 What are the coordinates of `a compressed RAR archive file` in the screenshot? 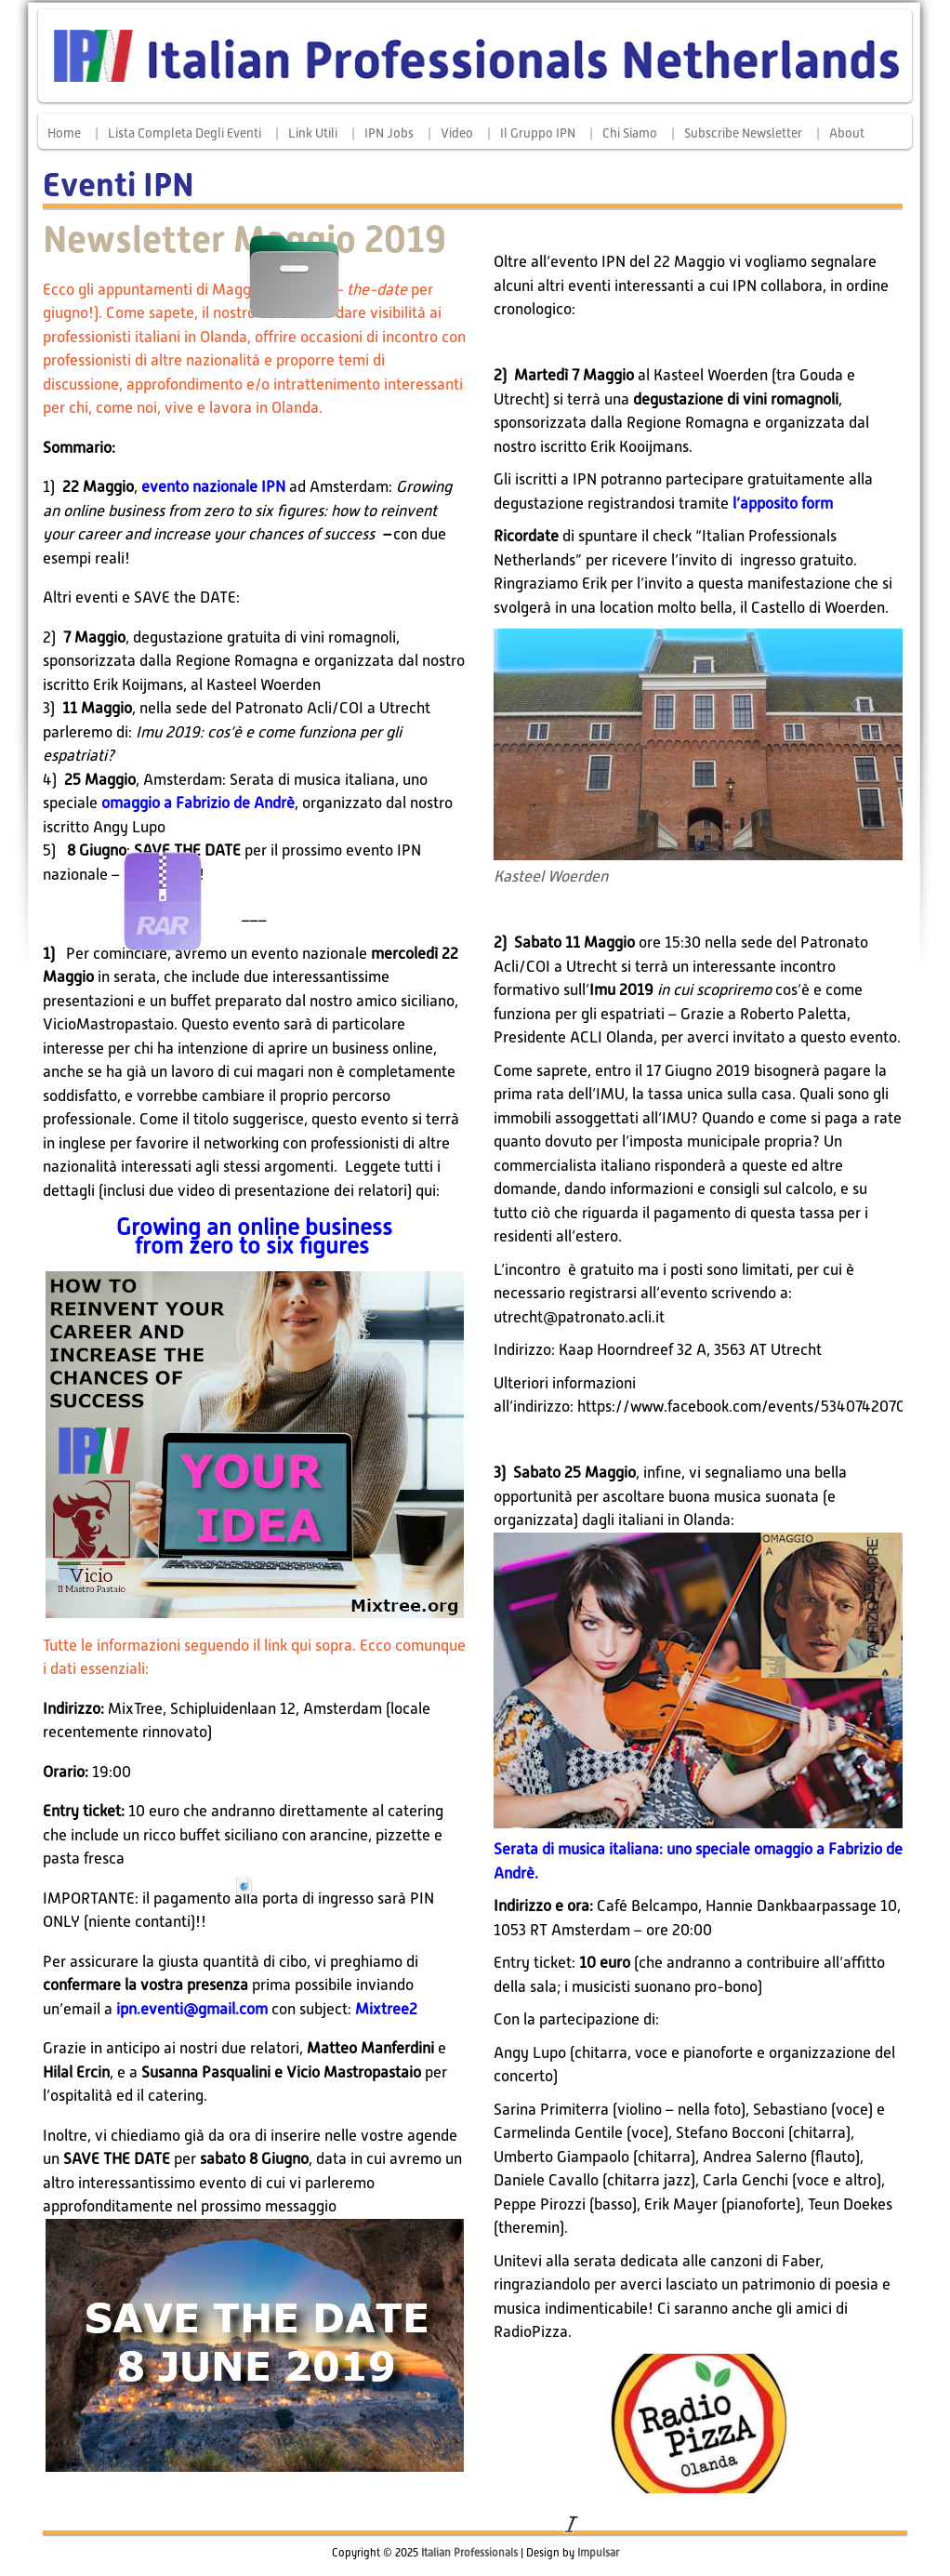 It's located at (163, 901).